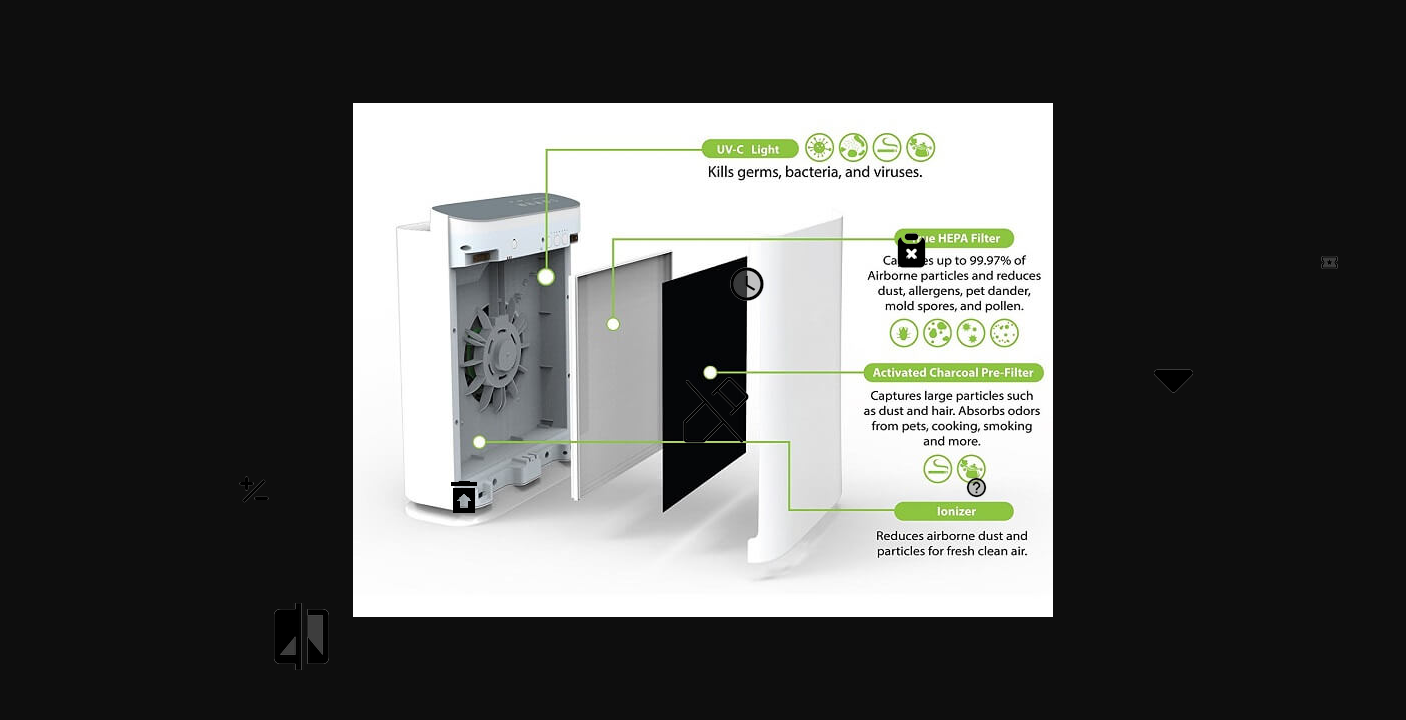 This screenshot has height=720, width=1406. What do you see at coordinates (464, 497) in the screenshot?
I see `restore a deleted item from trash` at bounding box center [464, 497].